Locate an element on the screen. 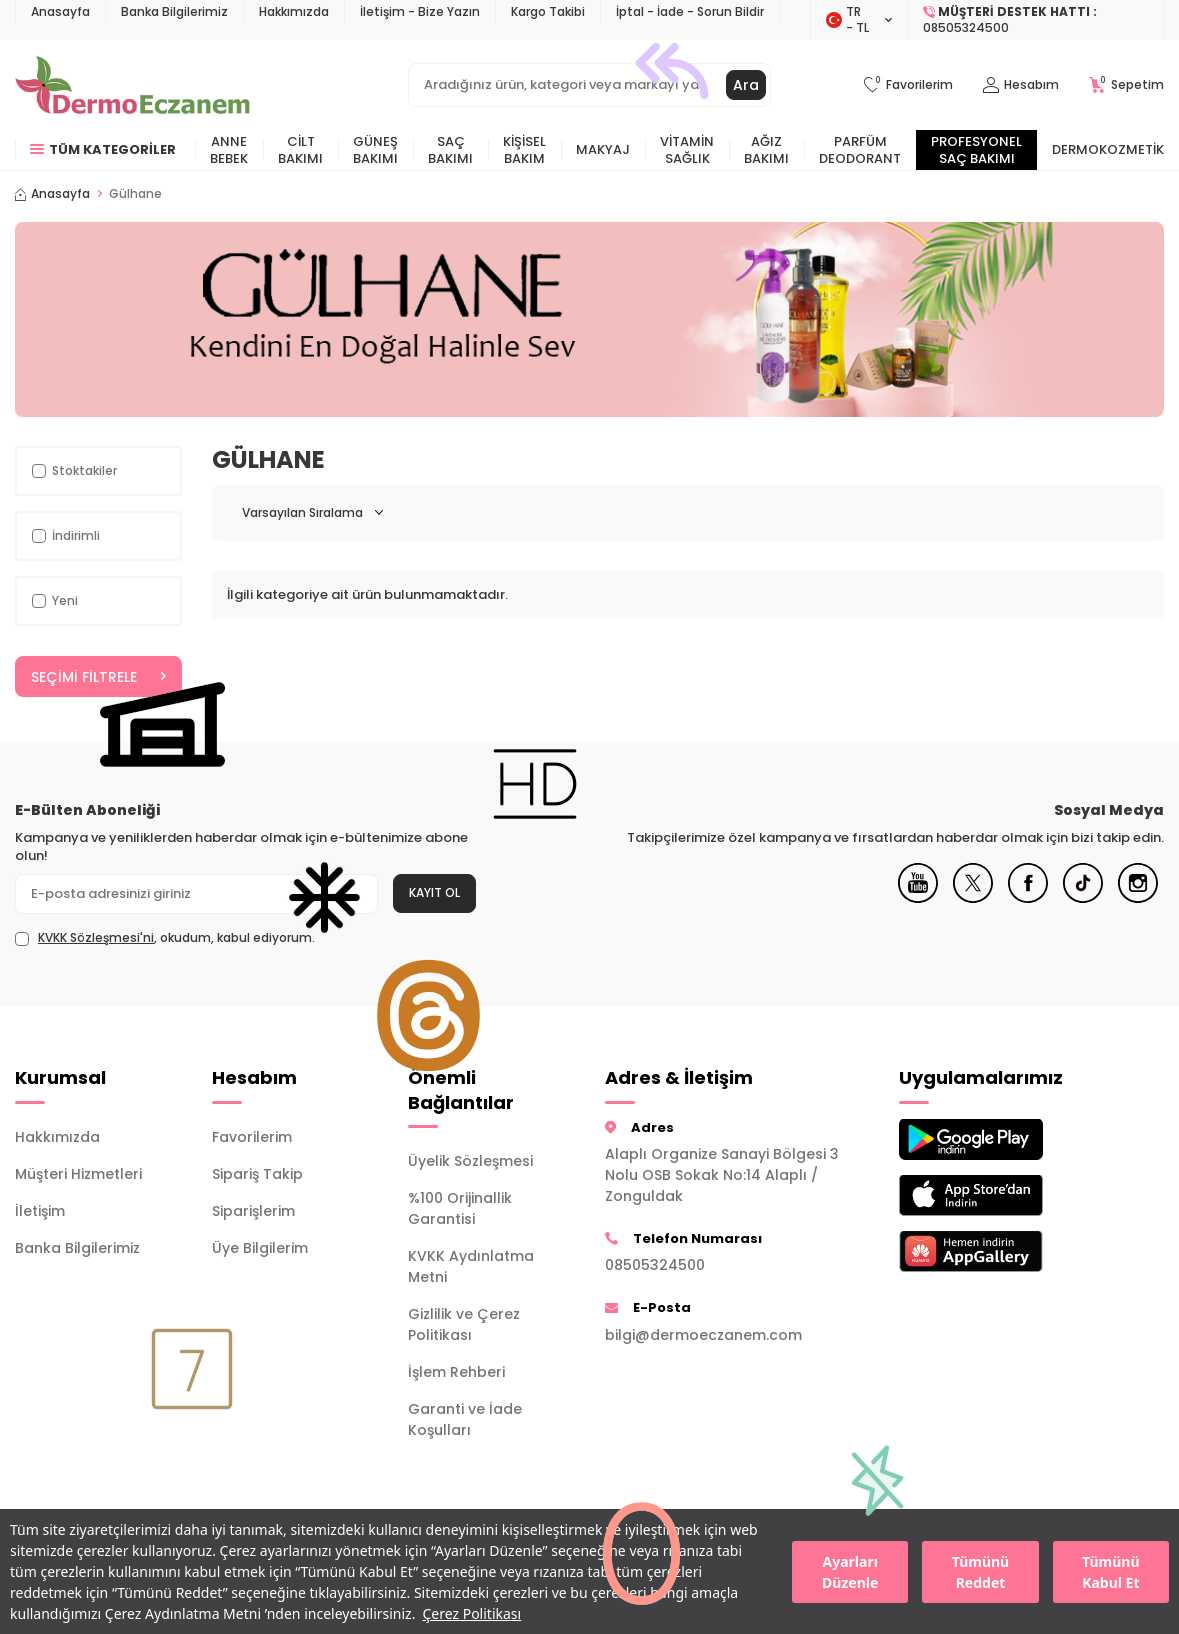 The height and width of the screenshot is (1634, 1179). access warehouse or storage inventory is located at coordinates (162, 728).